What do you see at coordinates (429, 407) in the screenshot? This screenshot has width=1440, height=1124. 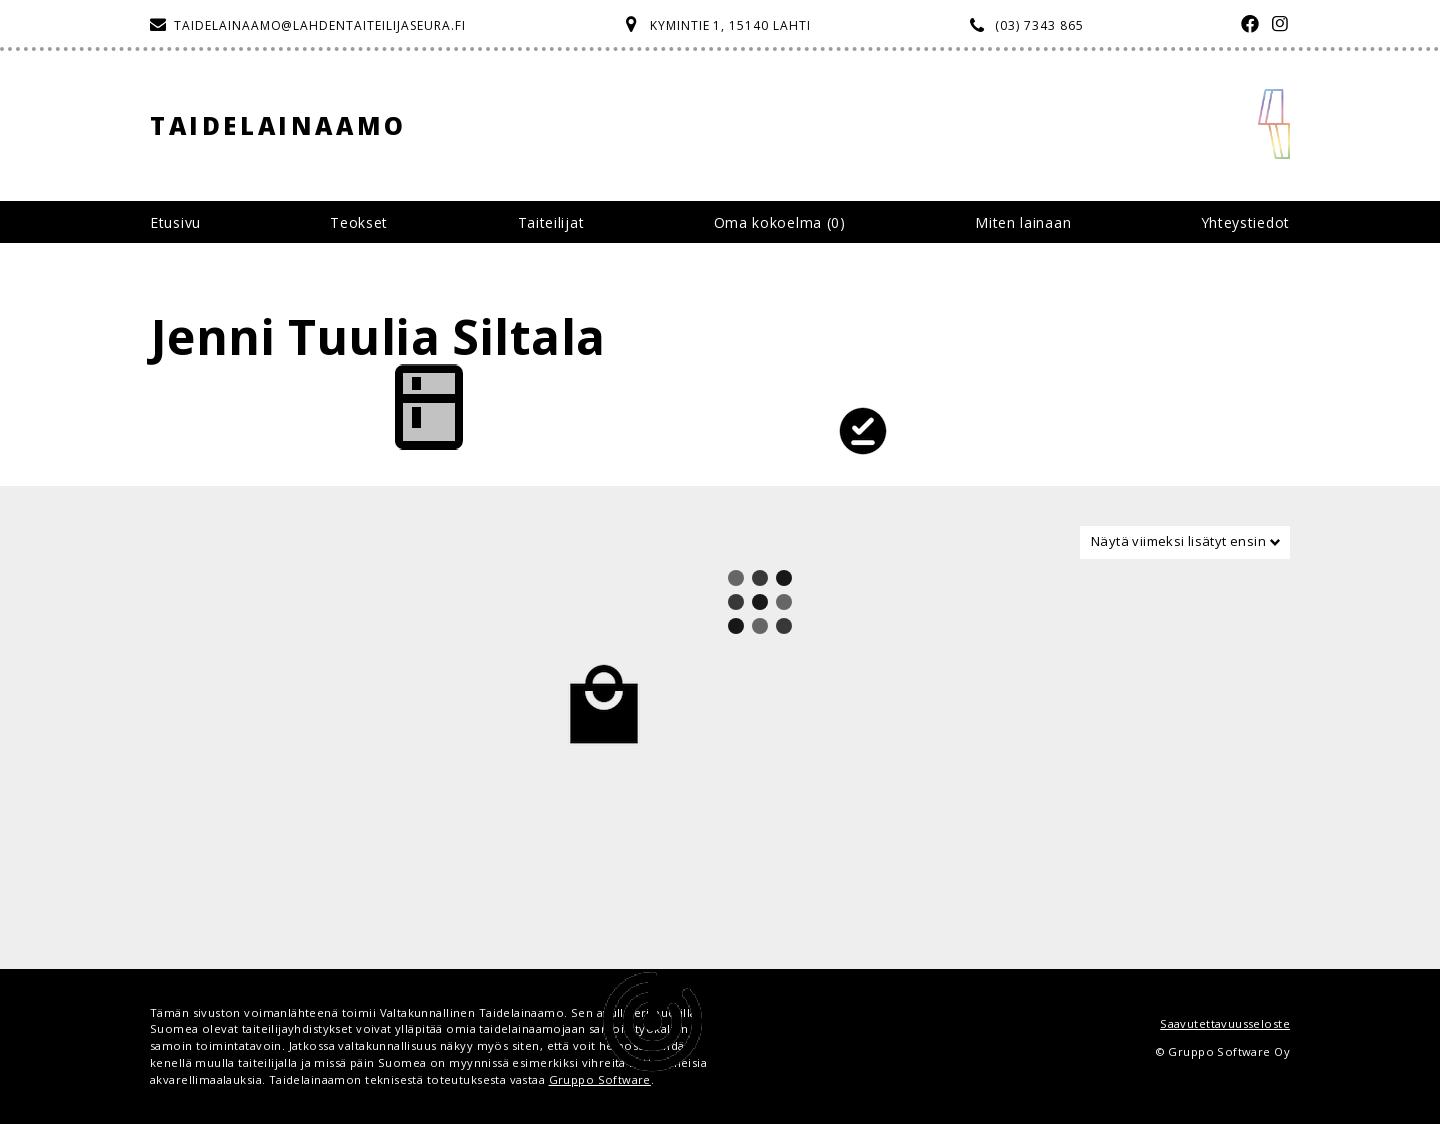 I see `access kitchen appliances or settings` at bounding box center [429, 407].